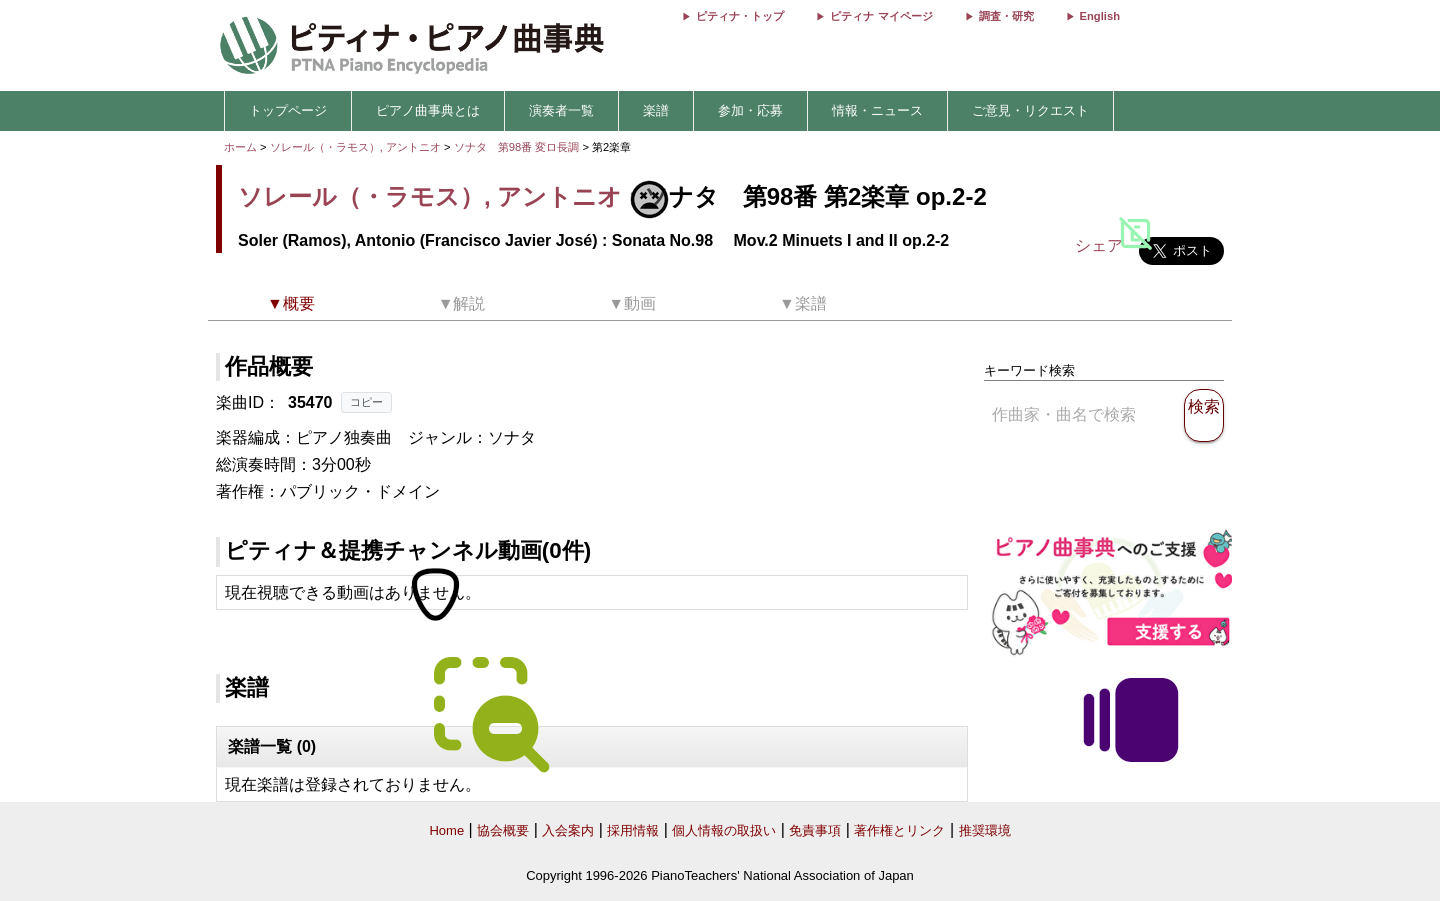 This screenshot has width=1440, height=901. What do you see at coordinates (649, 199) in the screenshot?
I see `rate experience as very dissatisfied` at bounding box center [649, 199].